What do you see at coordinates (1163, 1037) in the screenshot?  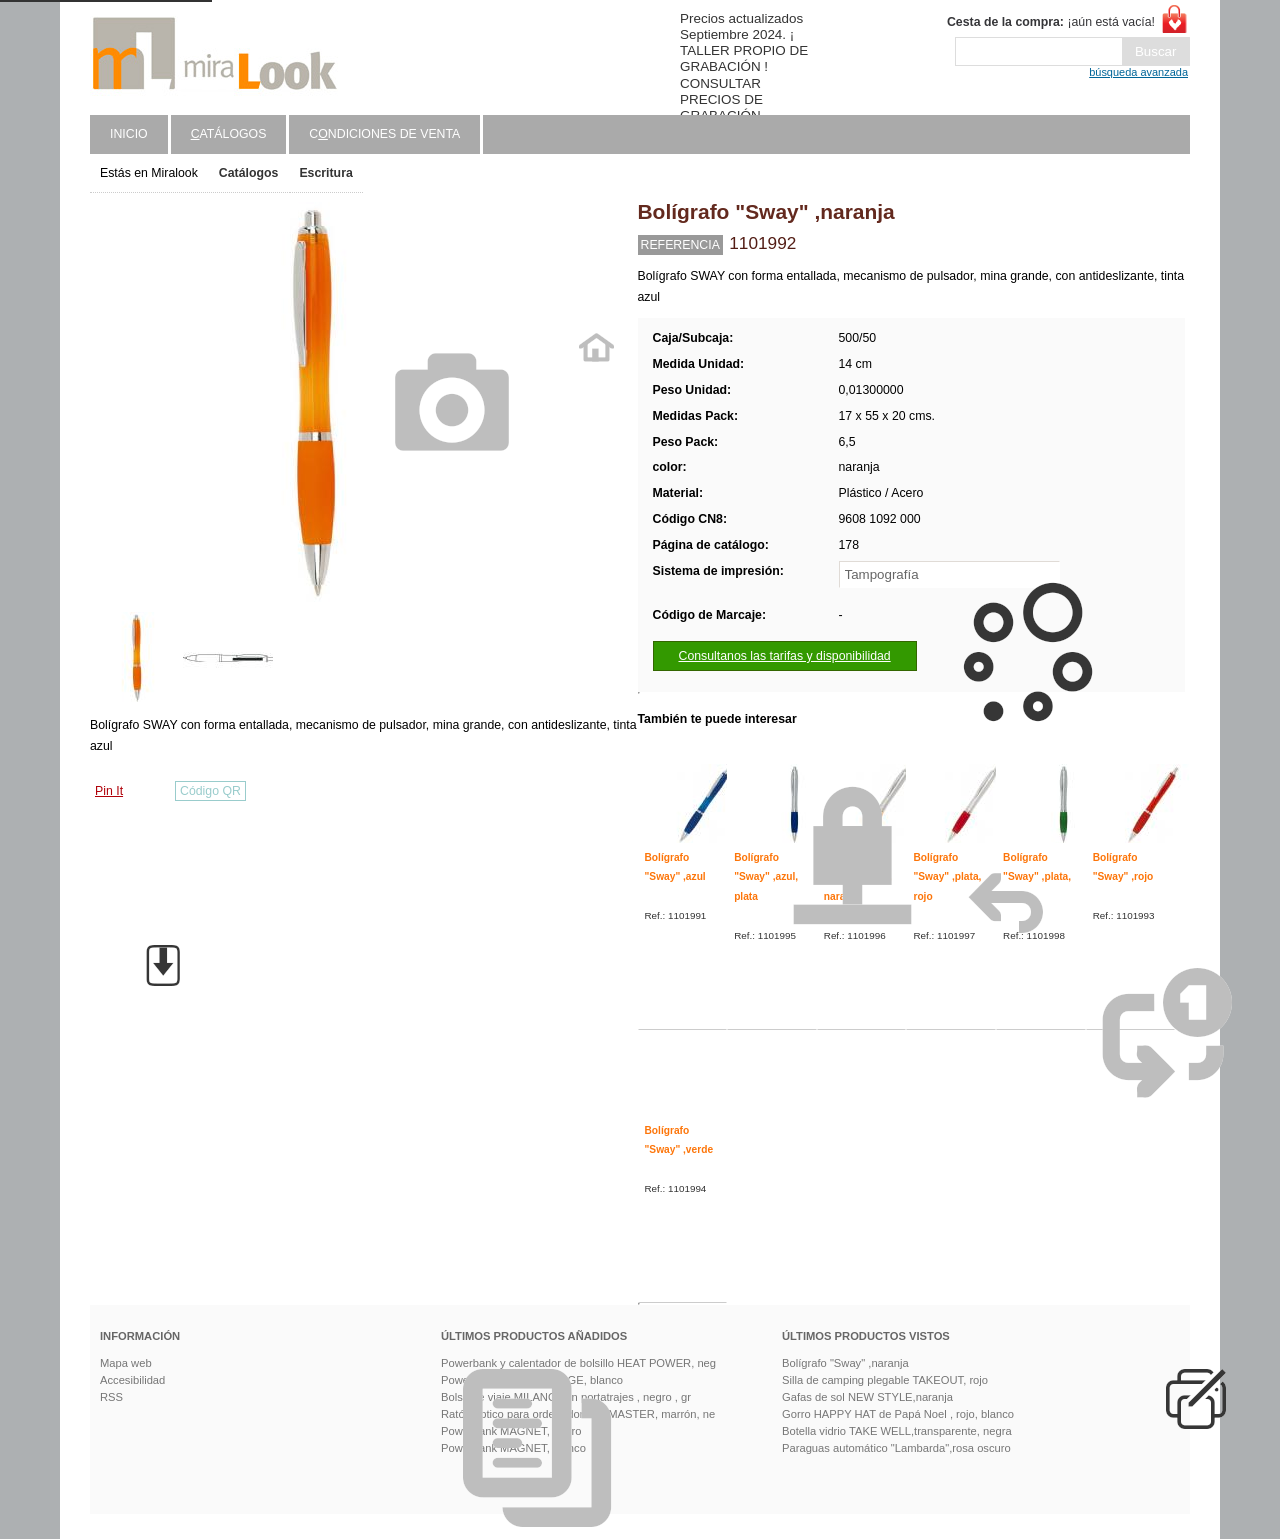 I see `repeat current song in playlist` at bounding box center [1163, 1037].